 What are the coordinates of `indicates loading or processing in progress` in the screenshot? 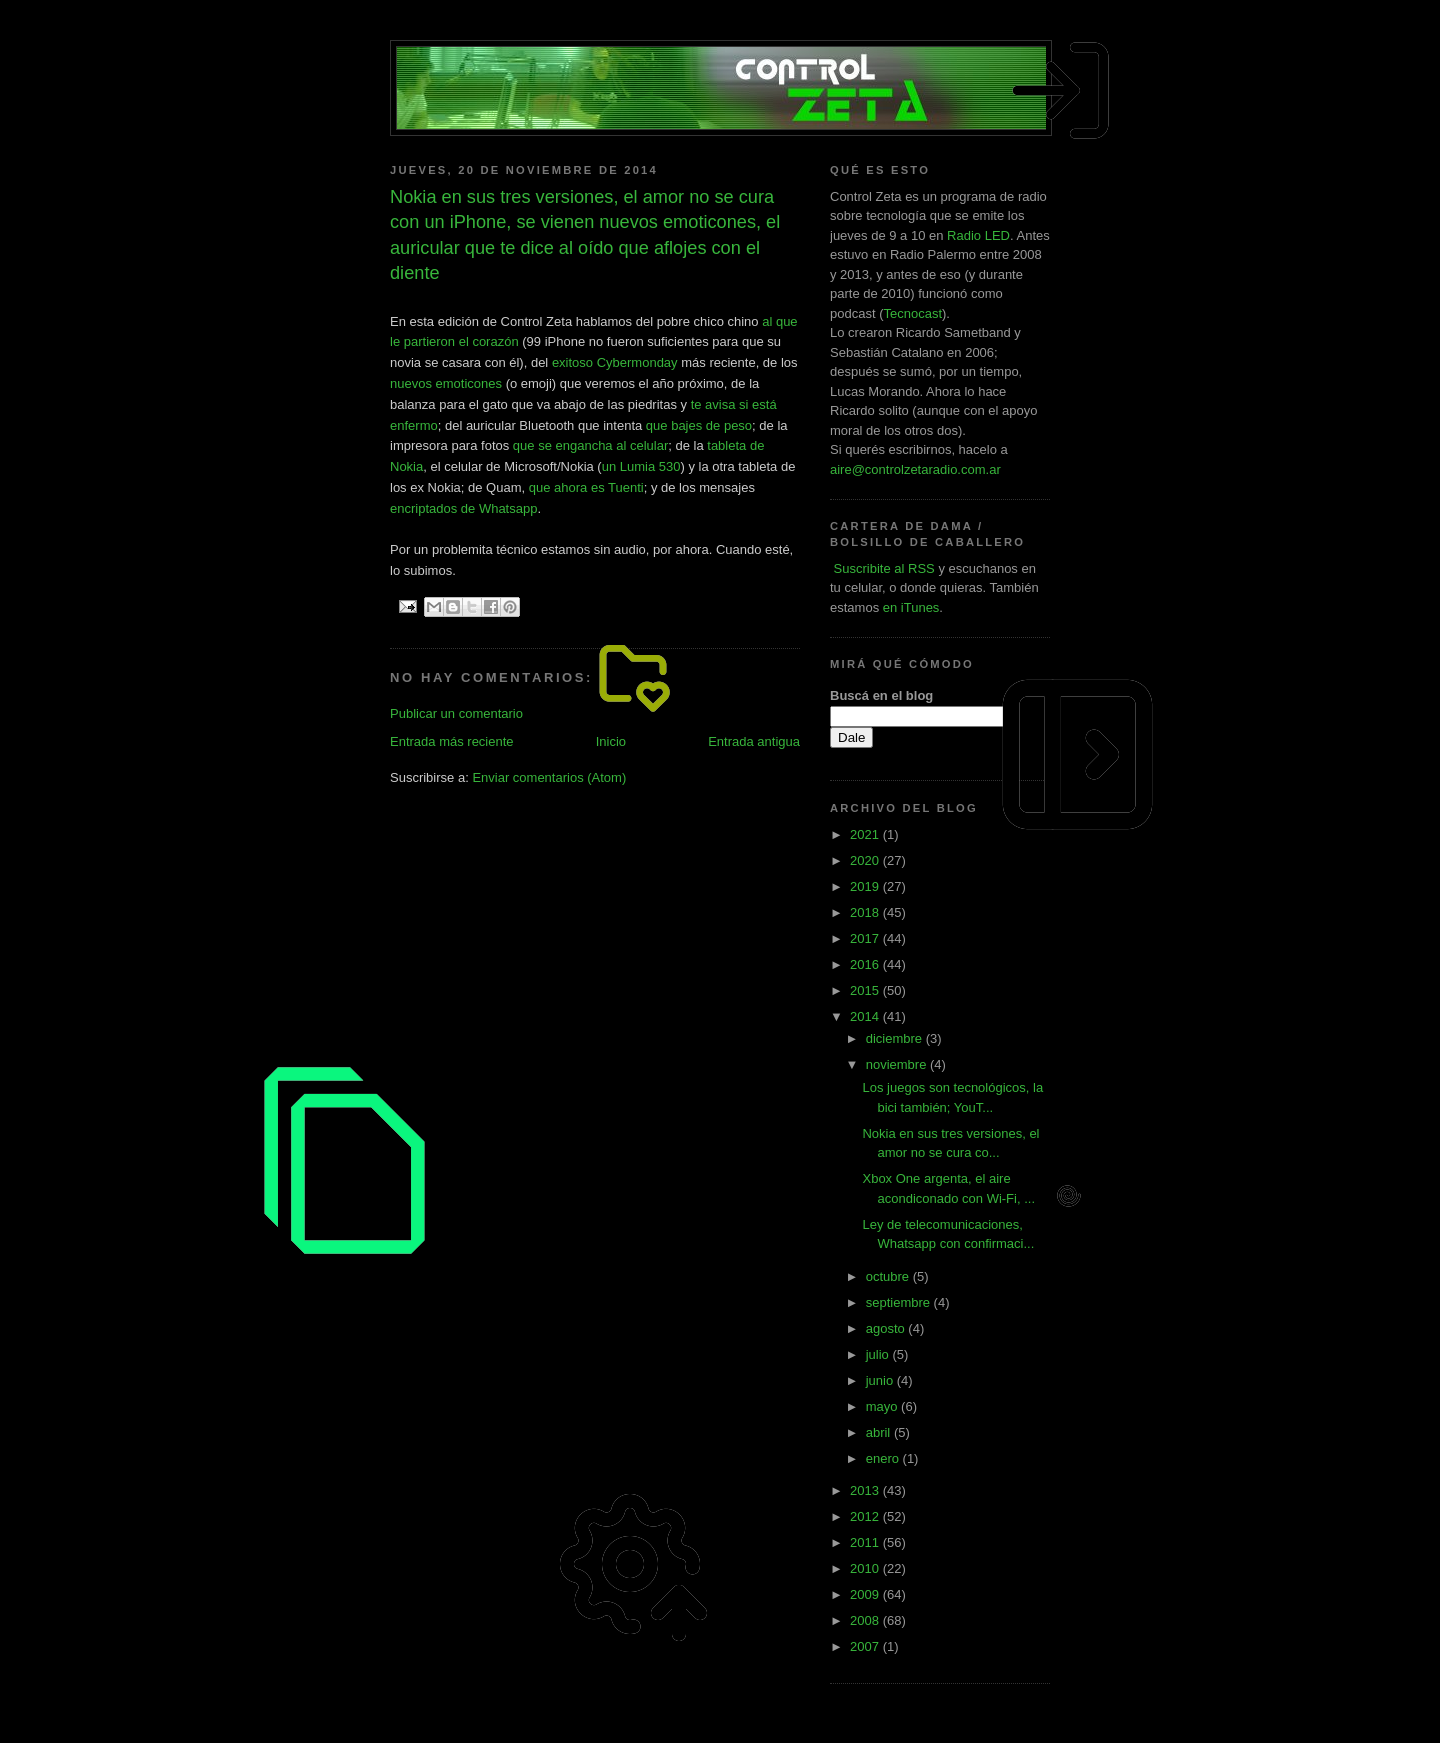 It's located at (1069, 1196).